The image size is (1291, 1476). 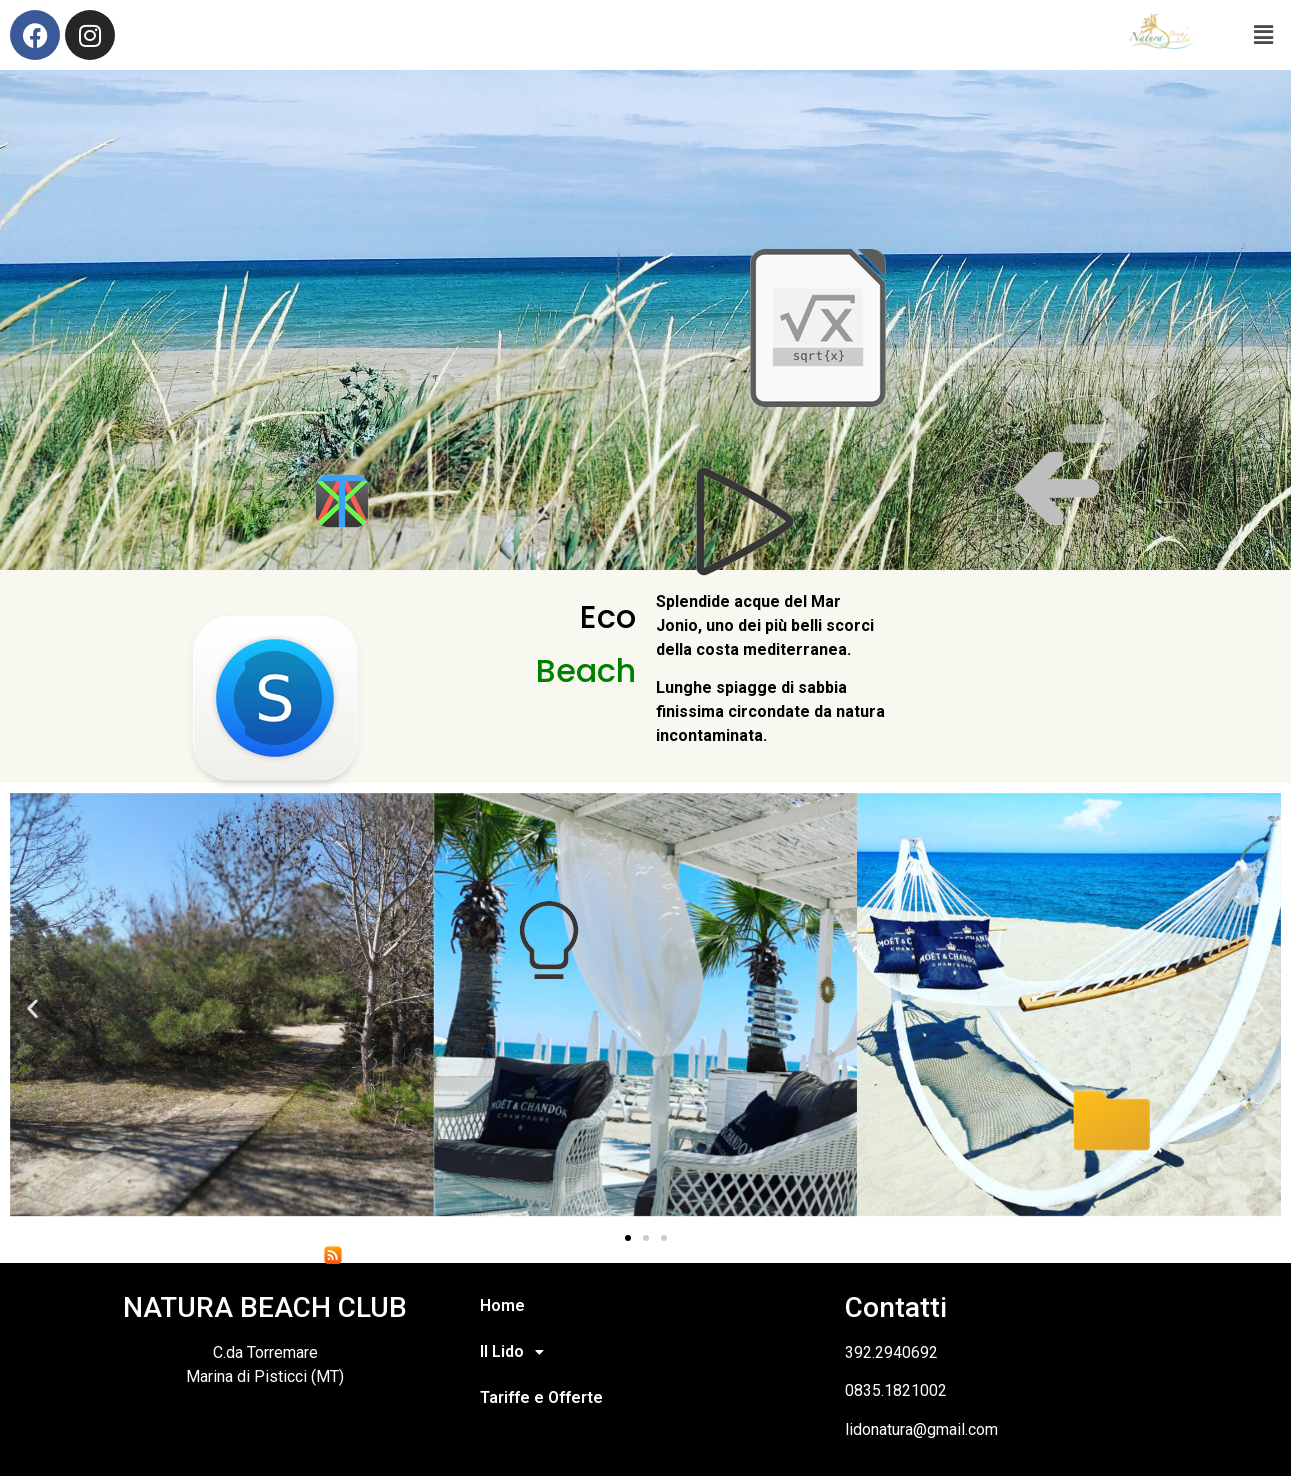 I want to click on play media content, so click(x=742, y=521).